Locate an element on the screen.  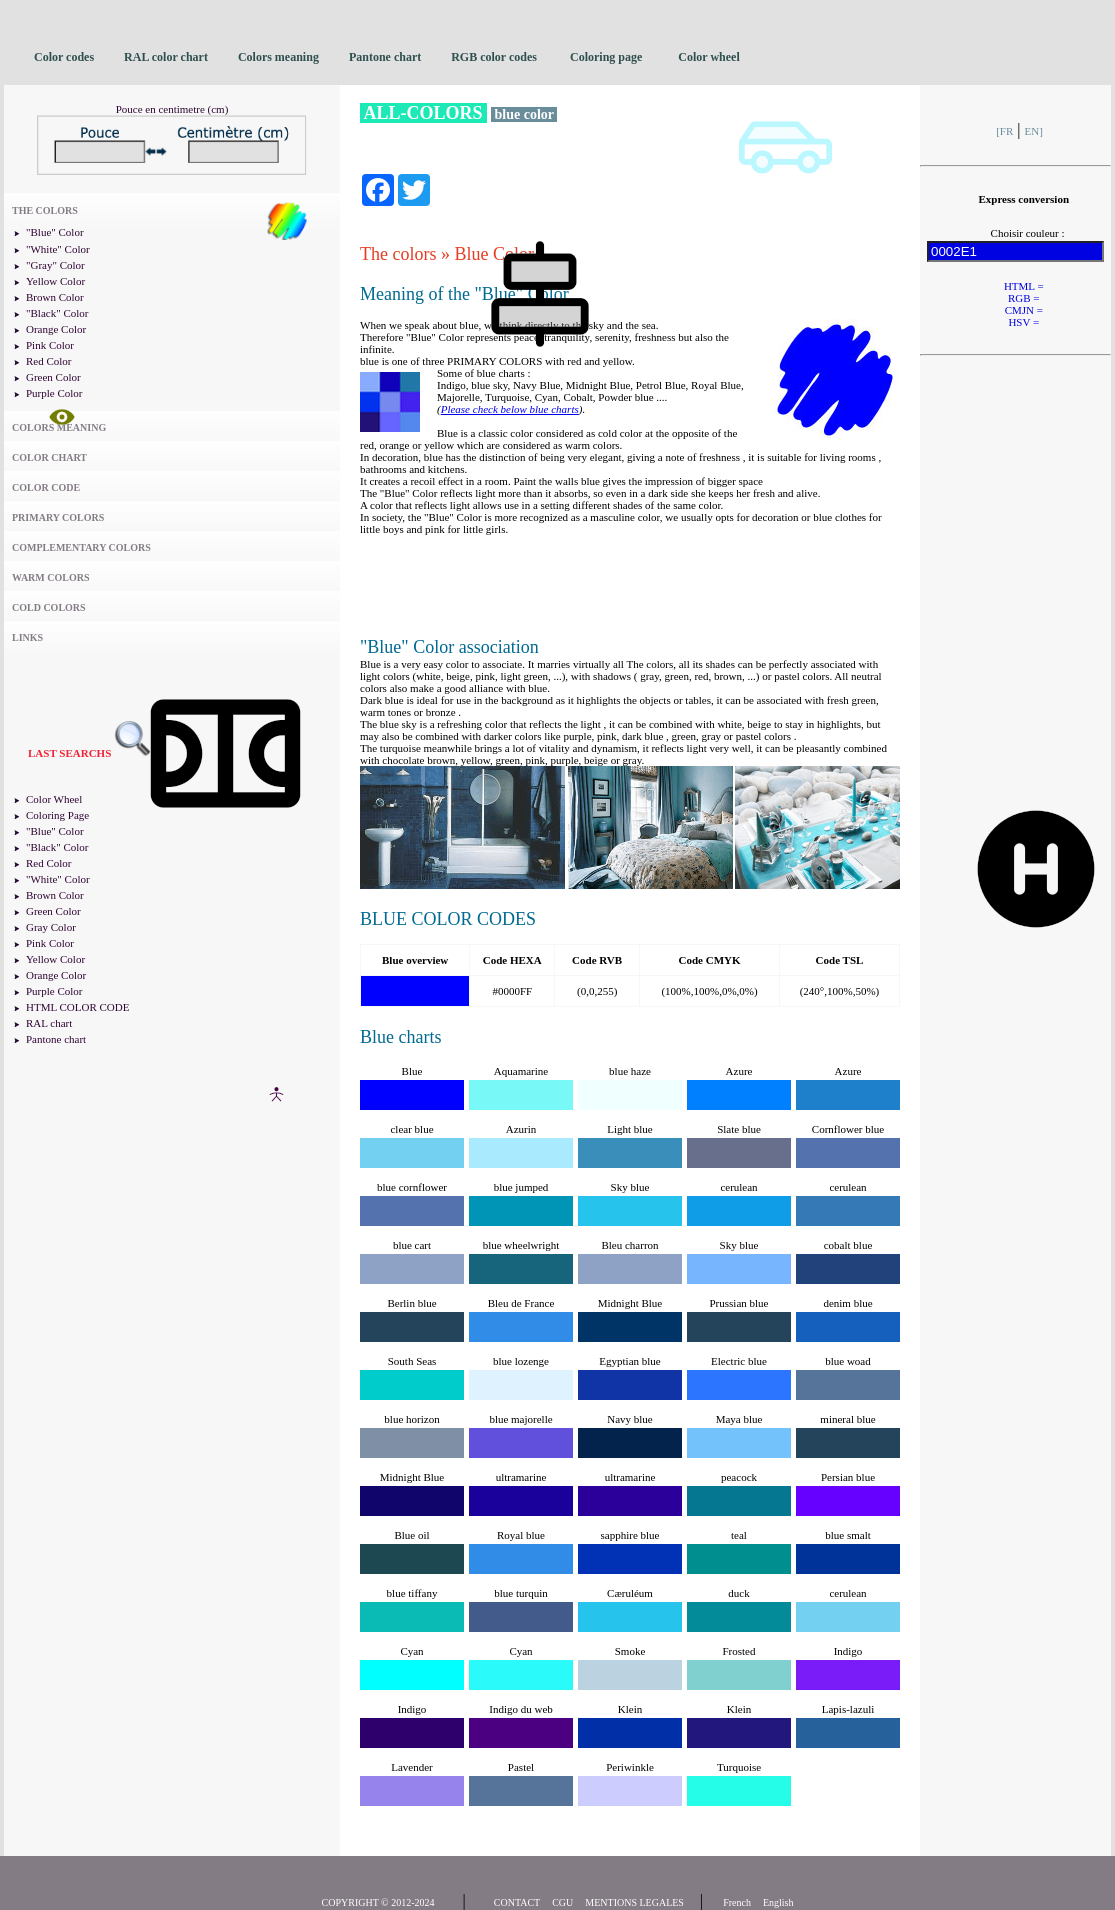
view user profile is located at coordinates (276, 1094).